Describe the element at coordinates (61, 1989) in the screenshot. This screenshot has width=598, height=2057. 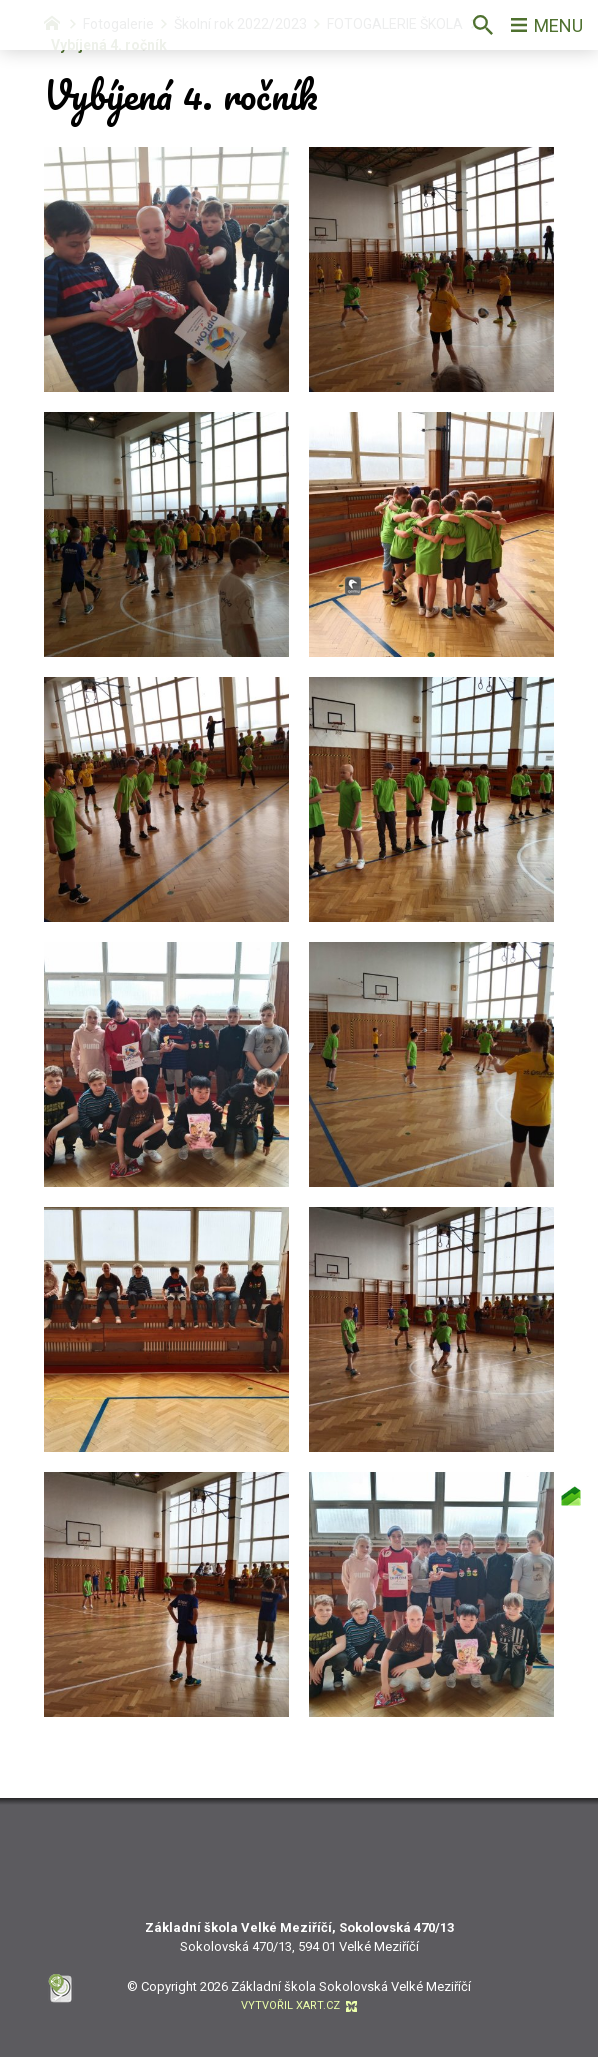
I see `launch ubuntu installer application` at that location.